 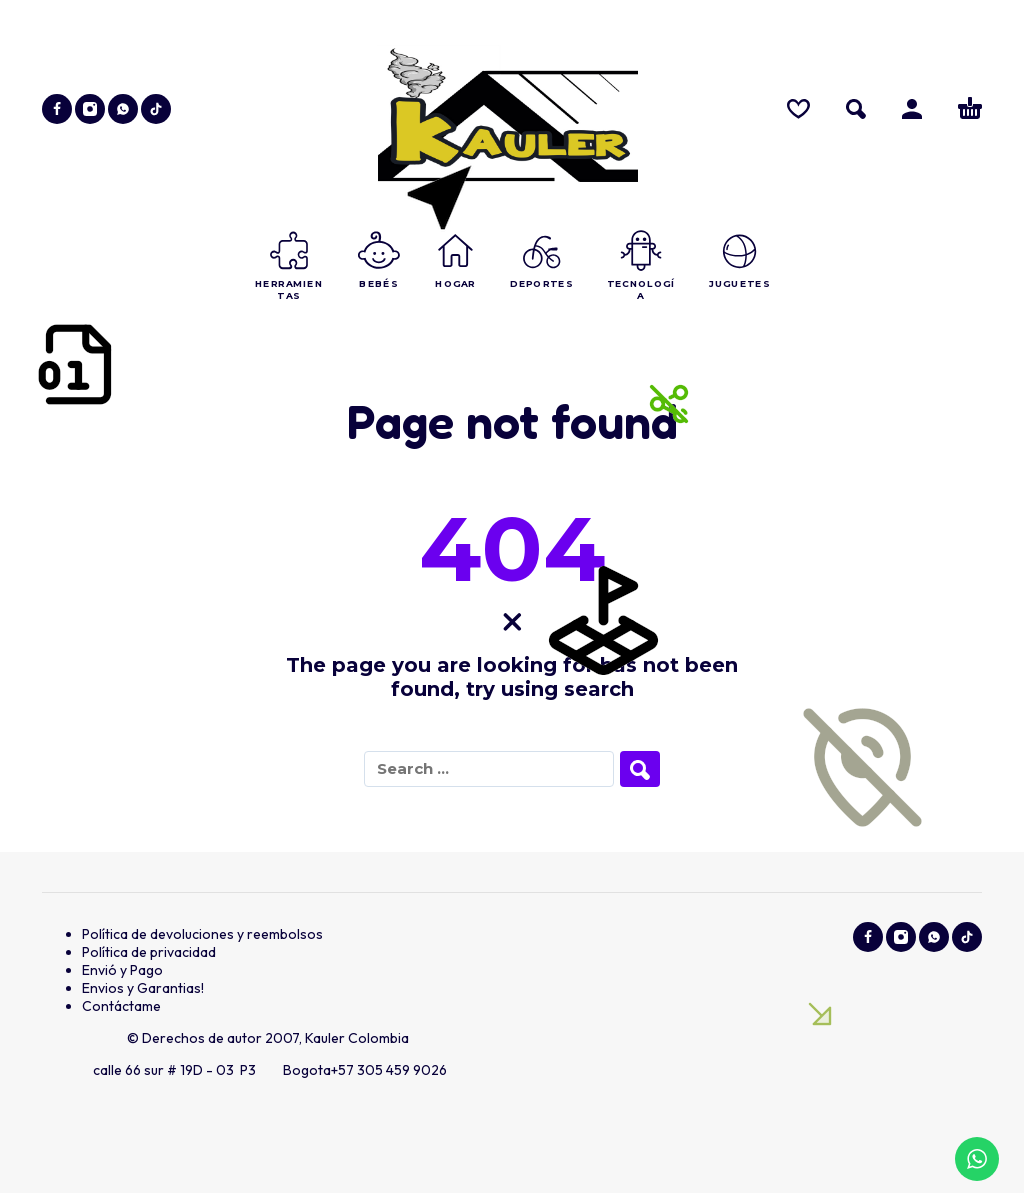 I want to click on access navigation or directions to current location, so click(x=439, y=197).